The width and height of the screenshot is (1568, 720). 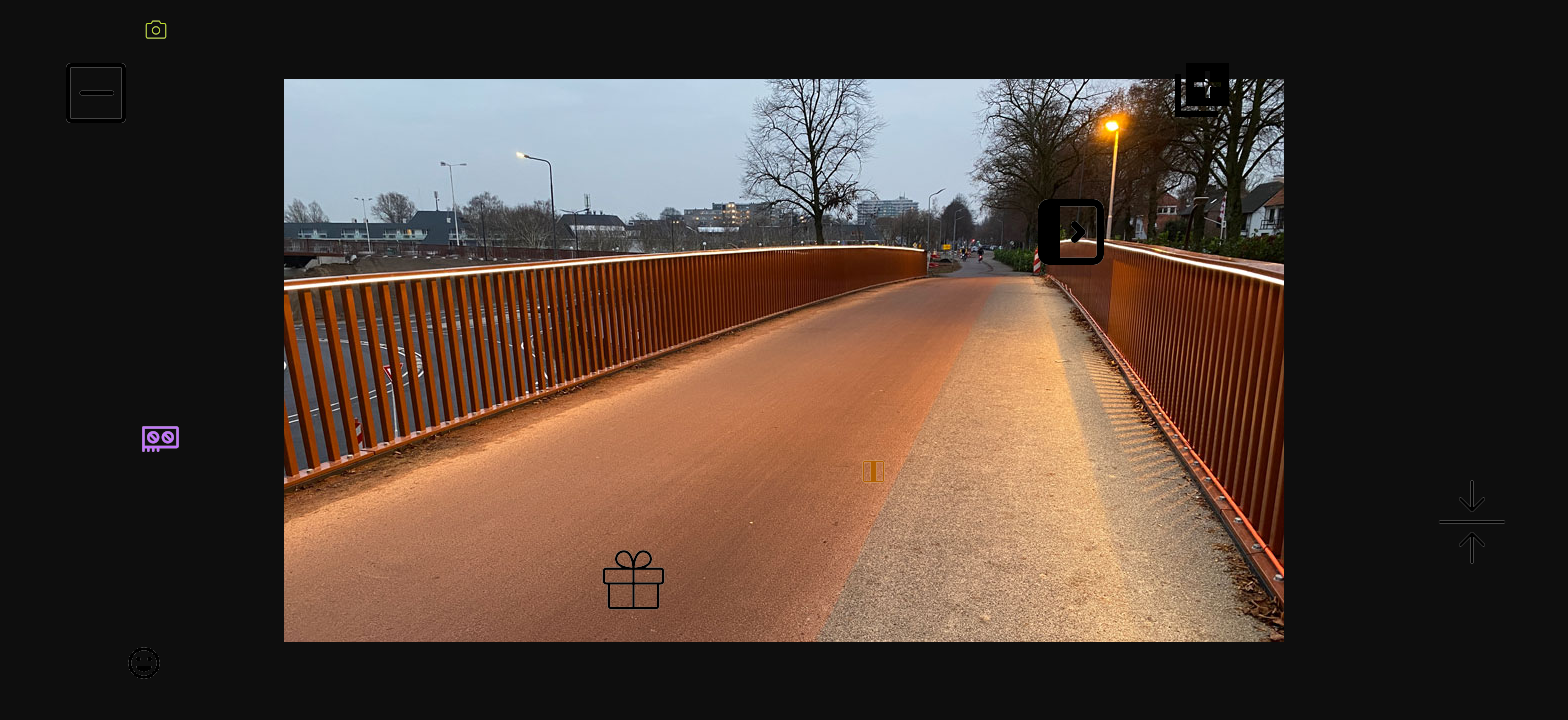 What do you see at coordinates (1472, 522) in the screenshot?
I see `collapse or minimize vertical content` at bounding box center [1472, 522].